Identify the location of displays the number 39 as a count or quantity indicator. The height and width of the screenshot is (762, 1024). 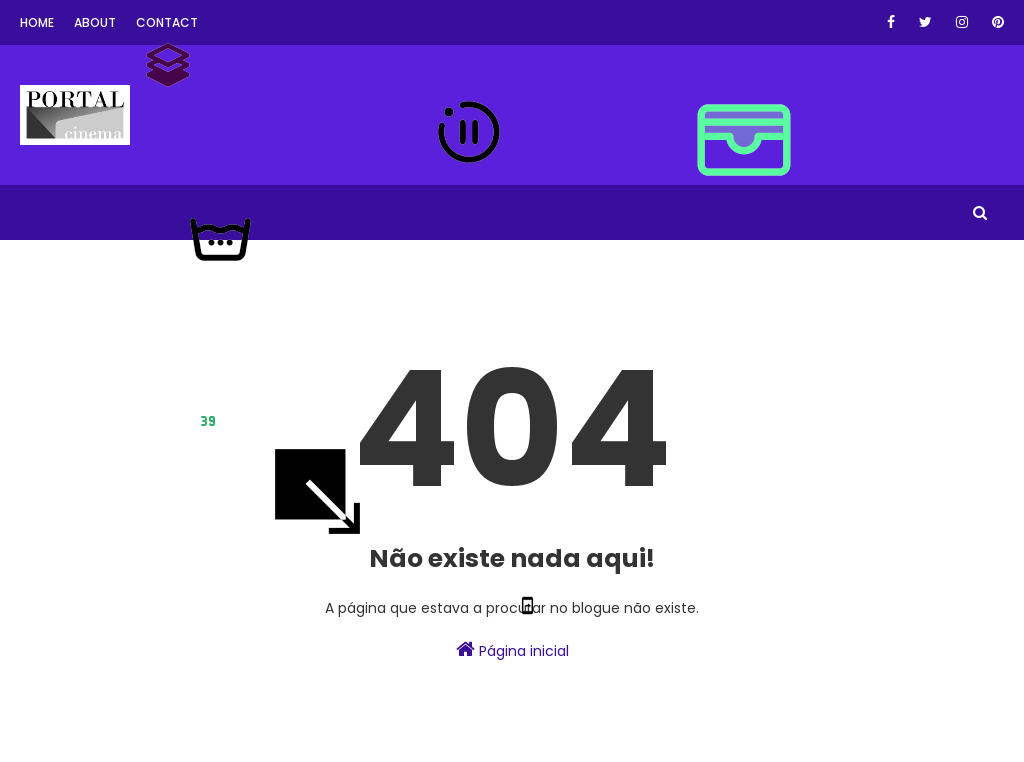
(208, 421).